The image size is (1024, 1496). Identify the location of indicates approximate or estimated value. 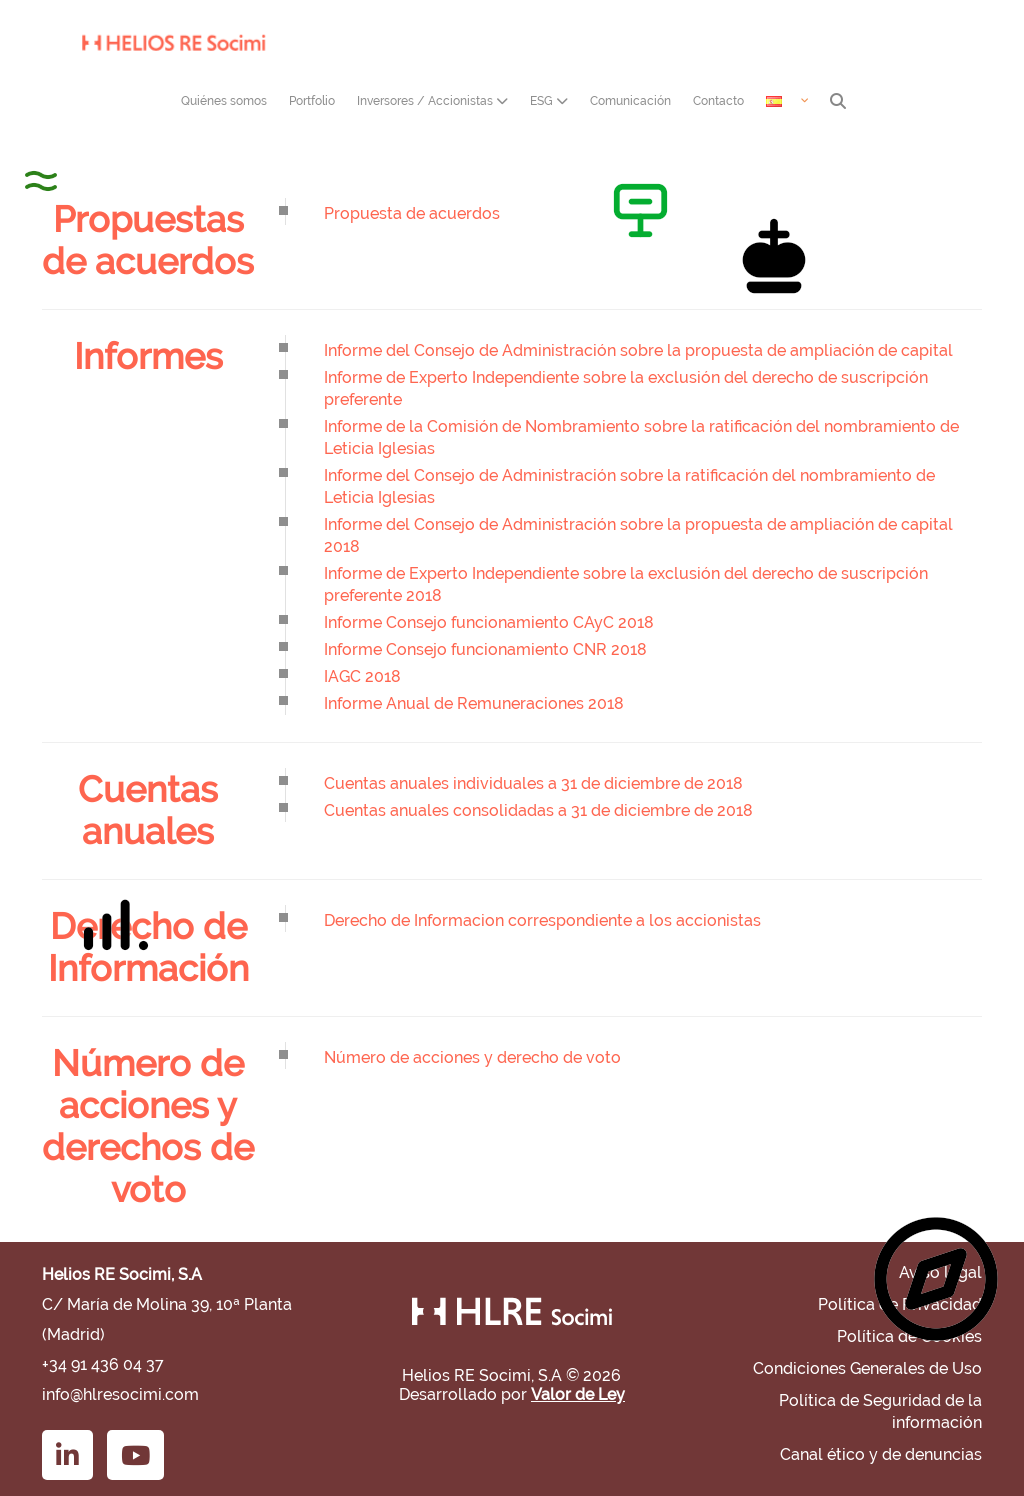
(41, 181).